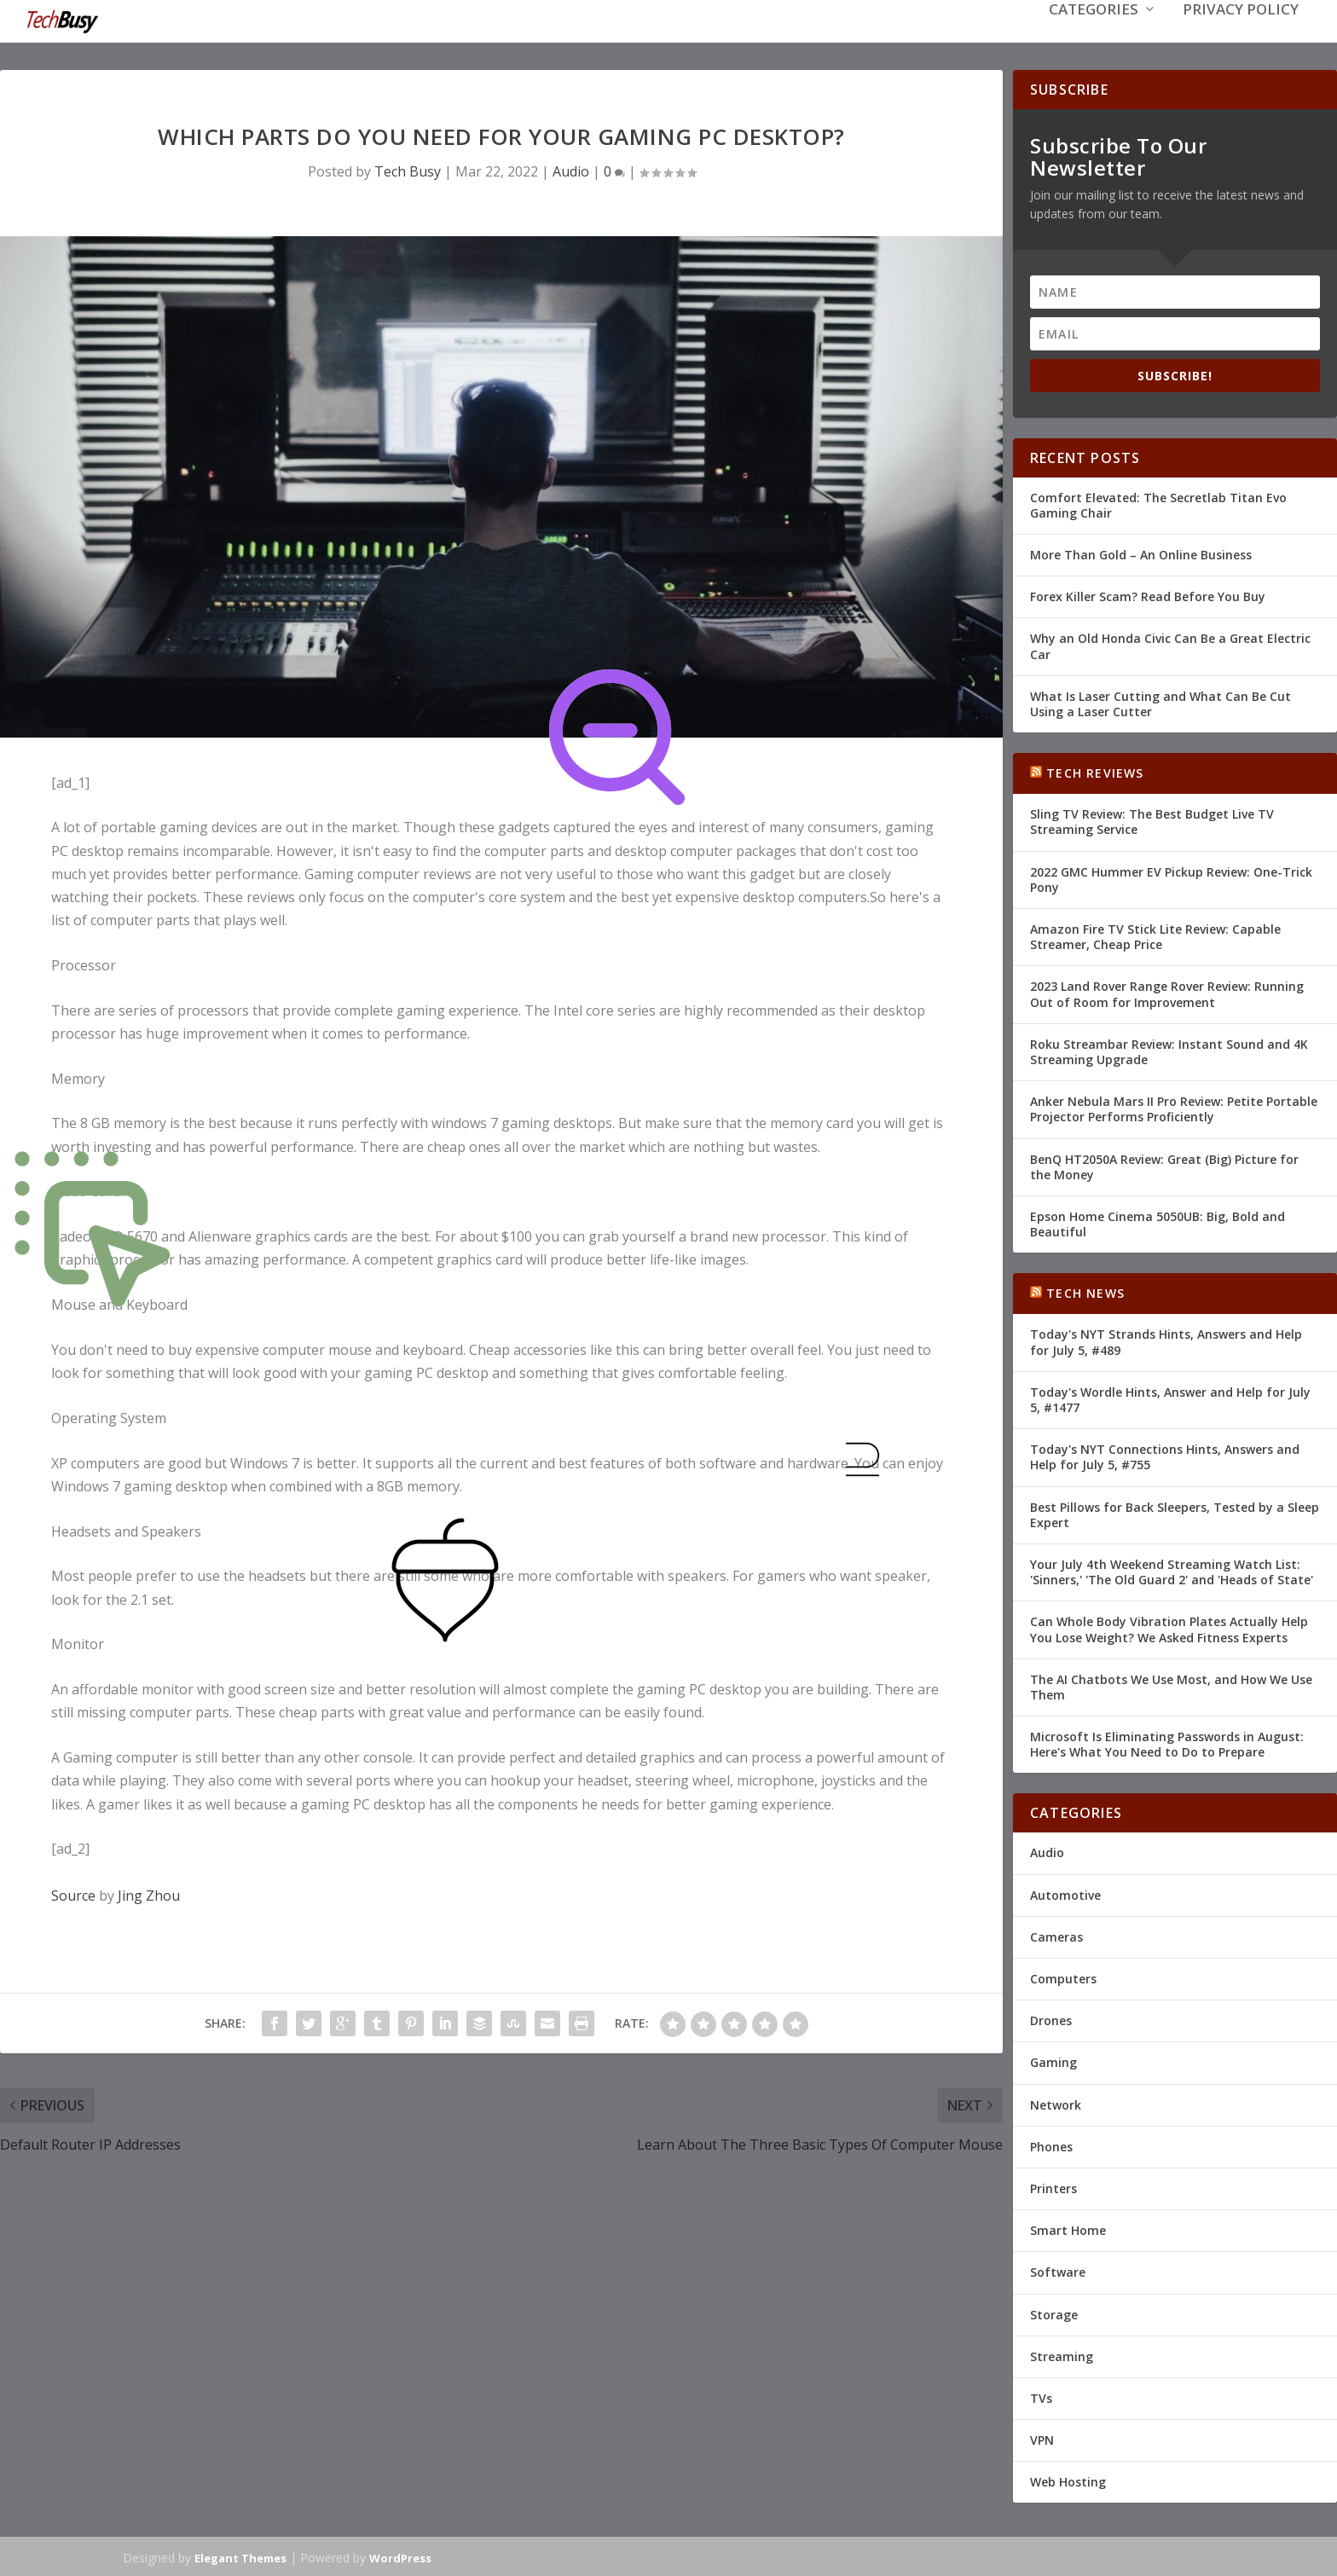 Image resolution: width=1337 pixels, height=2576 pixels. What do you see at coordinates (616, 737) in the screenshot?
I see `zoom out to see more content` at bounding box center [616, 737].